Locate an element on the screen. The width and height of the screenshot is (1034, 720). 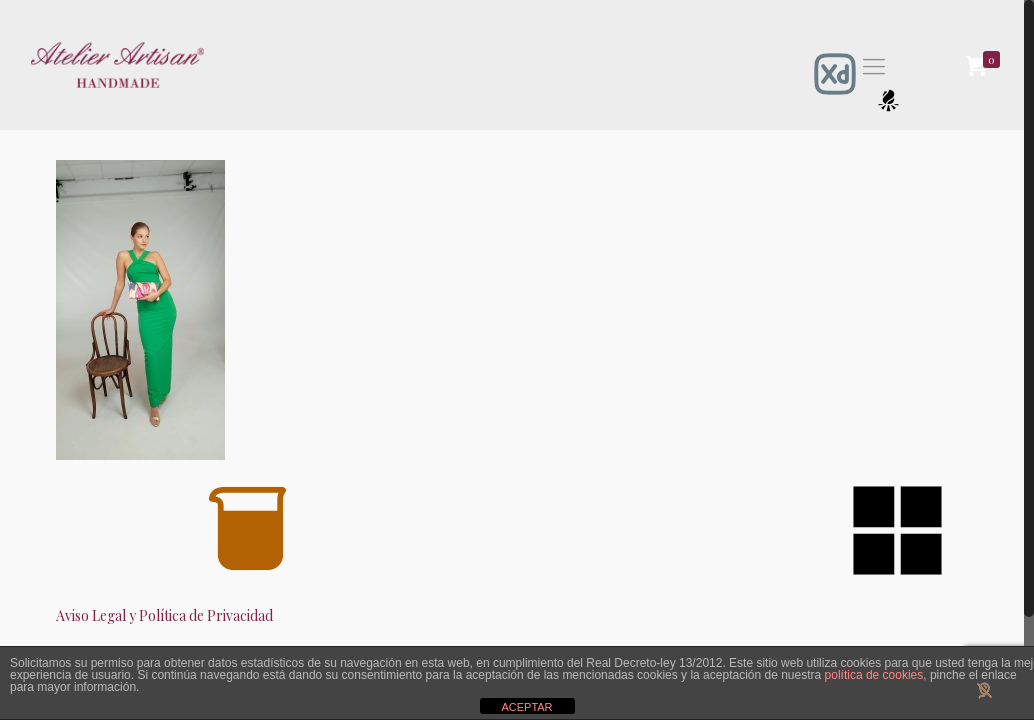
open Adobe XD application is located at coordinates (835, 74).